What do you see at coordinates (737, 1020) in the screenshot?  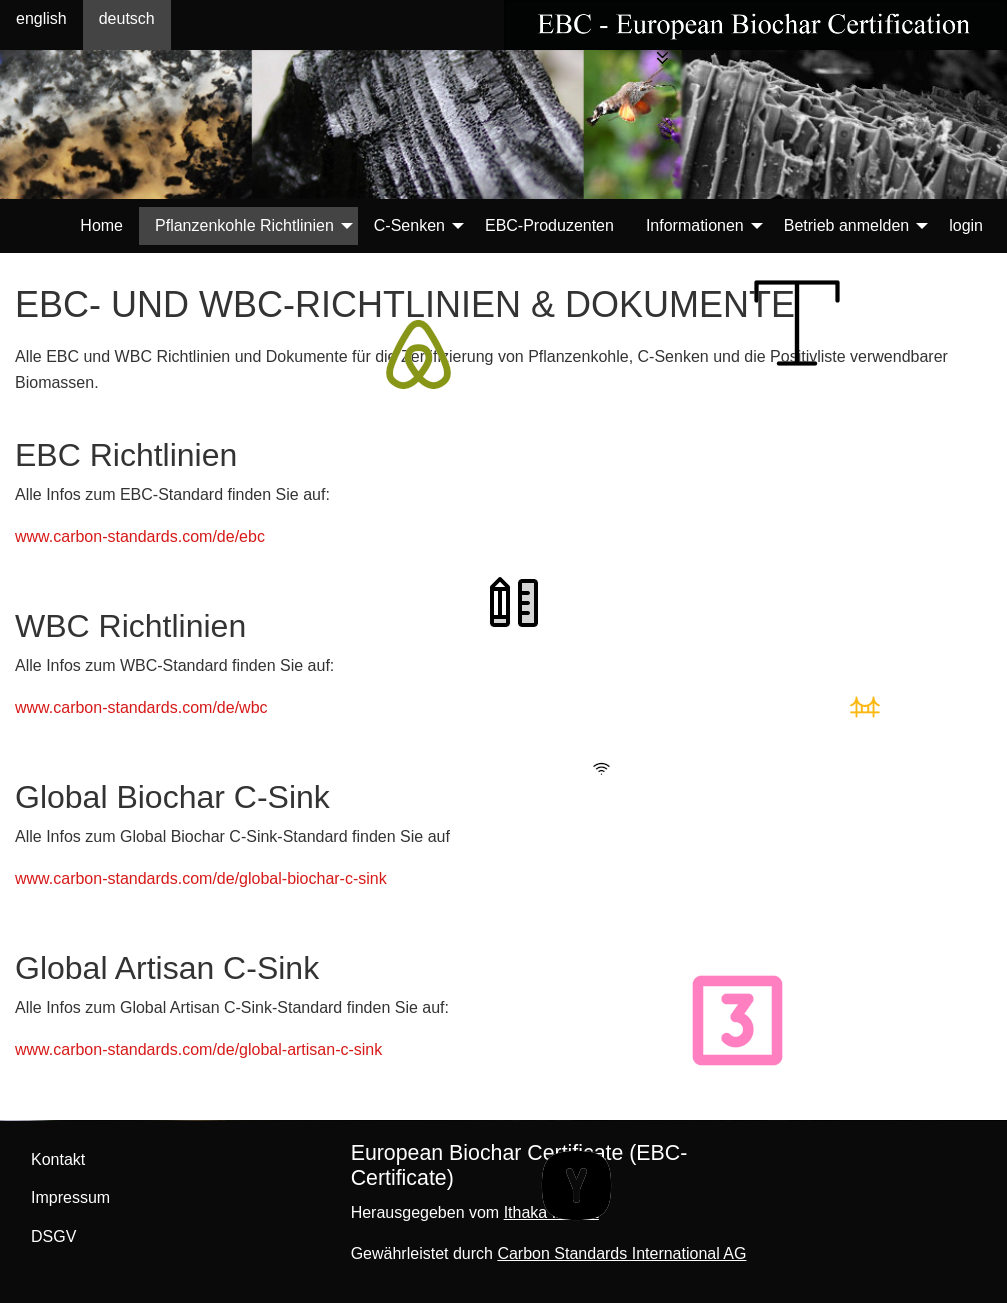 I see `indicates step three in a numbered sequence` at bounding box center [737, 1020].